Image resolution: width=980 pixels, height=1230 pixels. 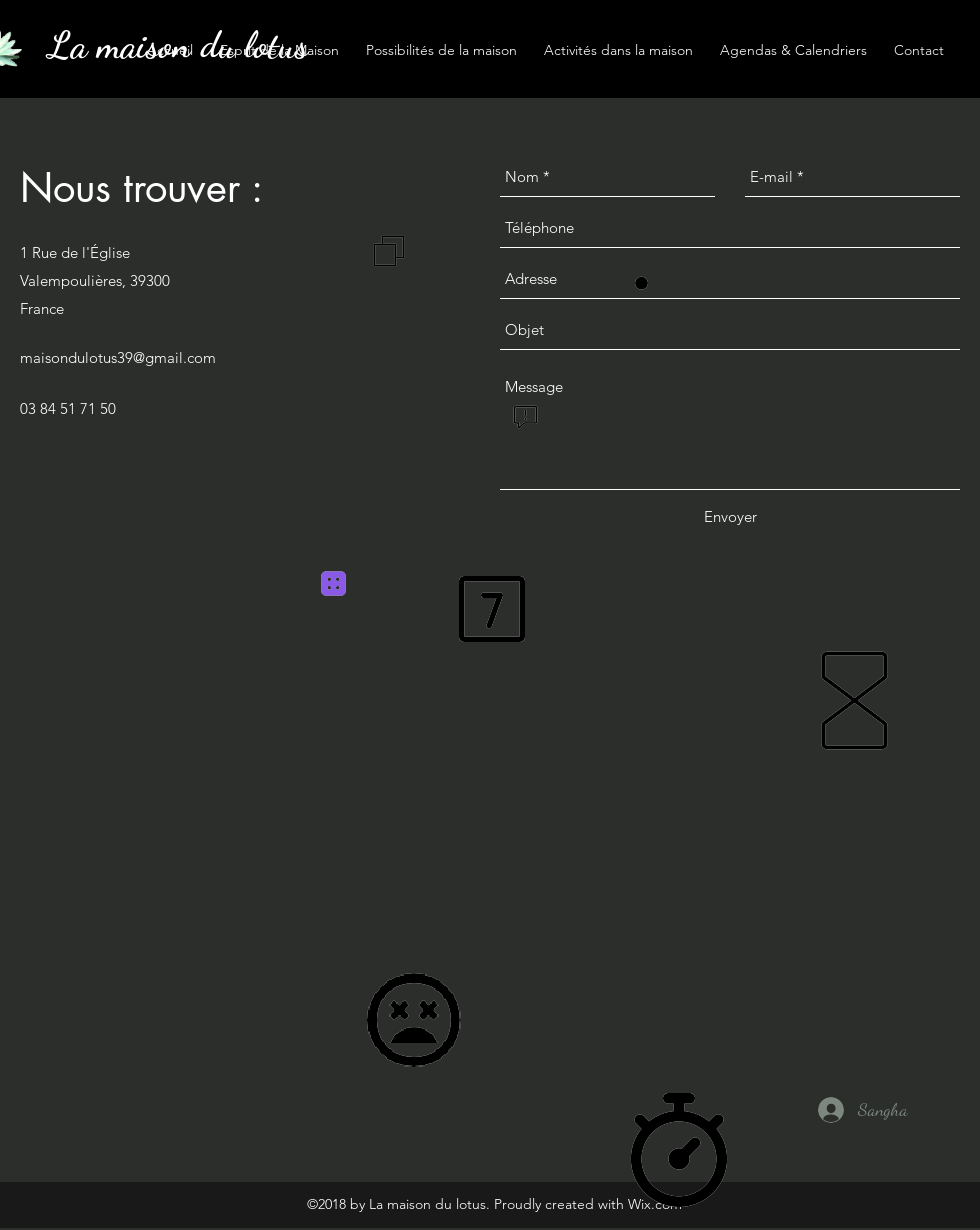 What do you see at coordinates (525, 416) in the screenshot?
I see `report an issue or problem` at bounding box center [525, 416].